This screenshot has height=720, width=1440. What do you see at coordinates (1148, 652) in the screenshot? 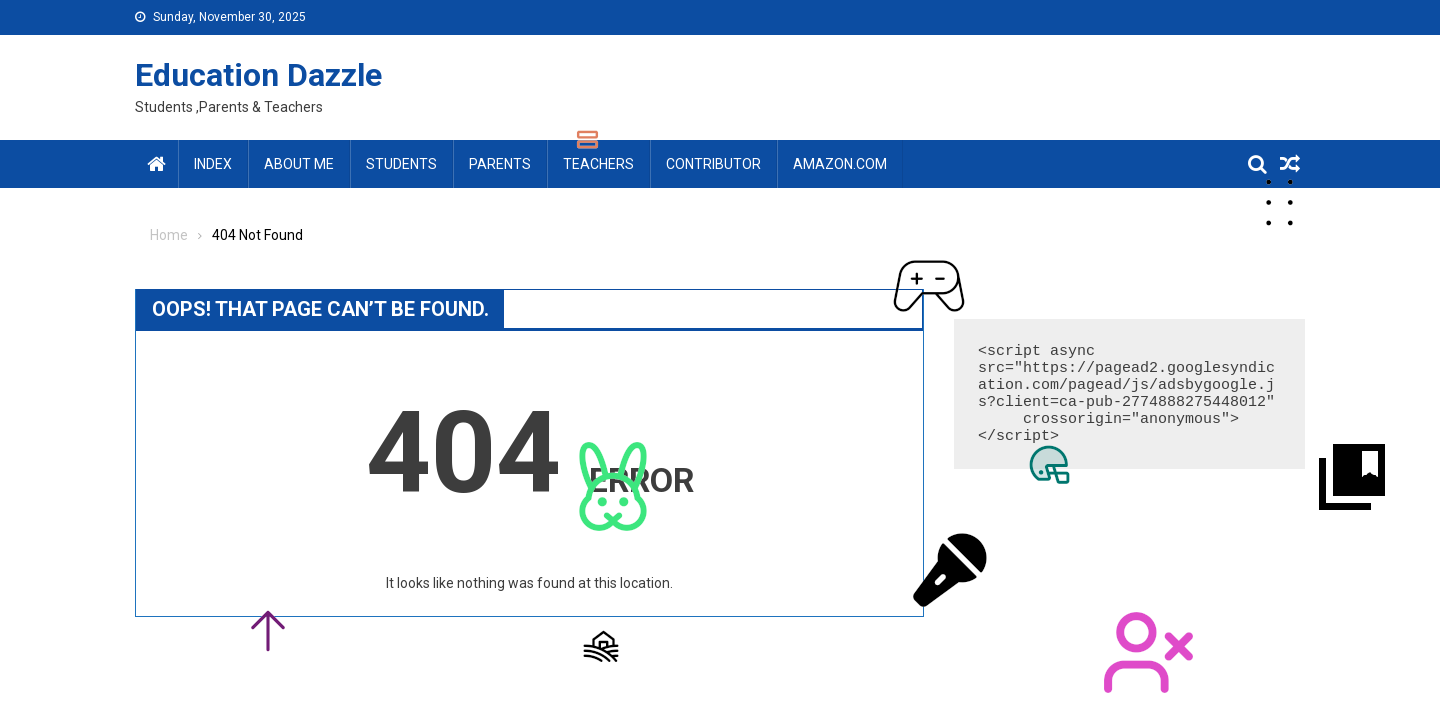
I see `remove a user from your contacts` at bounding box center [1148, 652].